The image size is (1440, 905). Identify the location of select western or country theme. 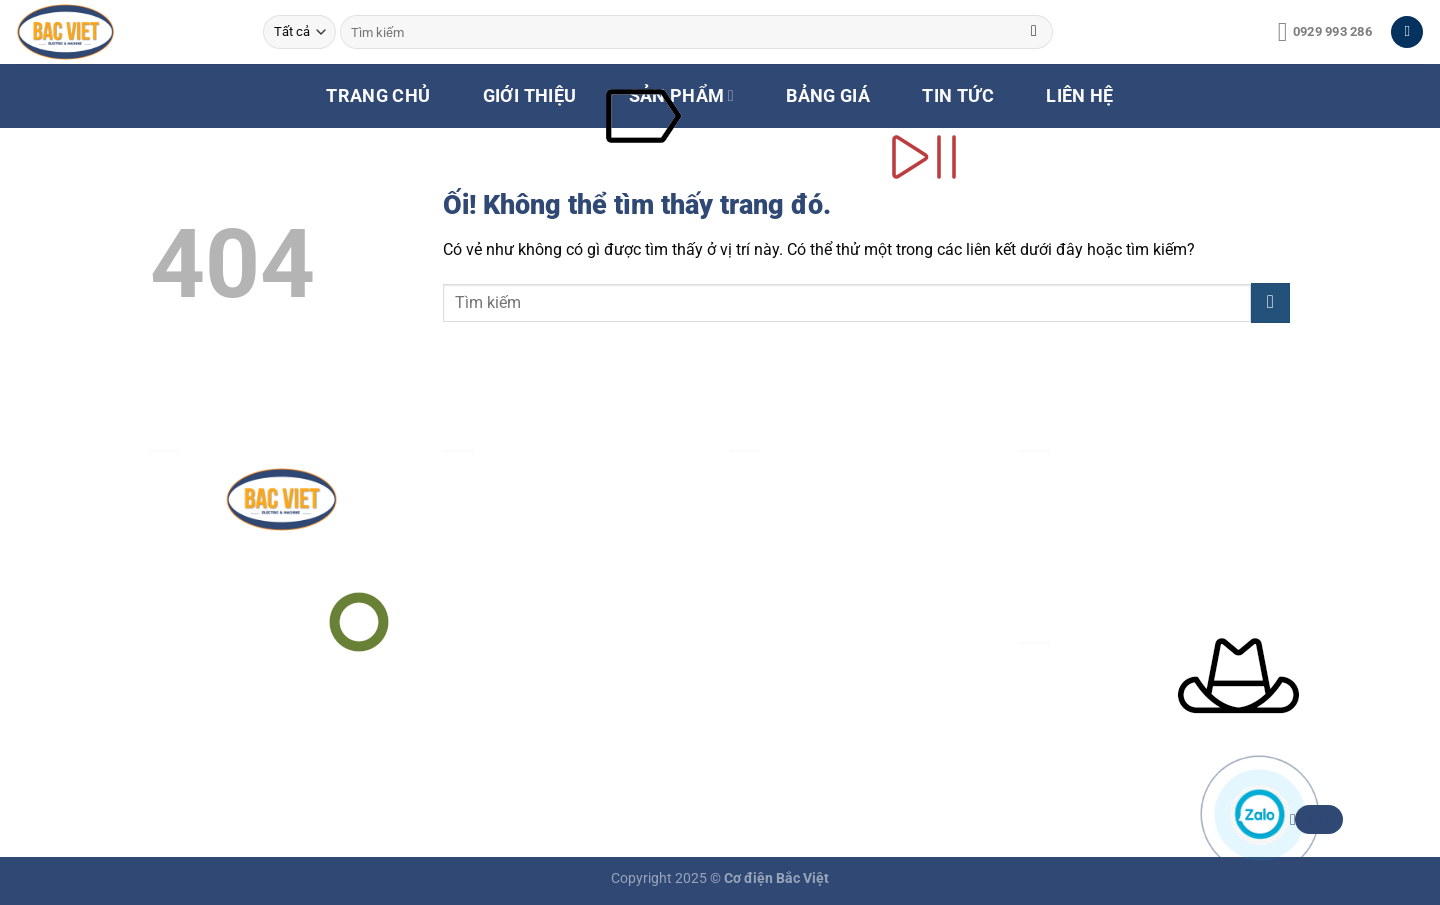
(1238, 679).